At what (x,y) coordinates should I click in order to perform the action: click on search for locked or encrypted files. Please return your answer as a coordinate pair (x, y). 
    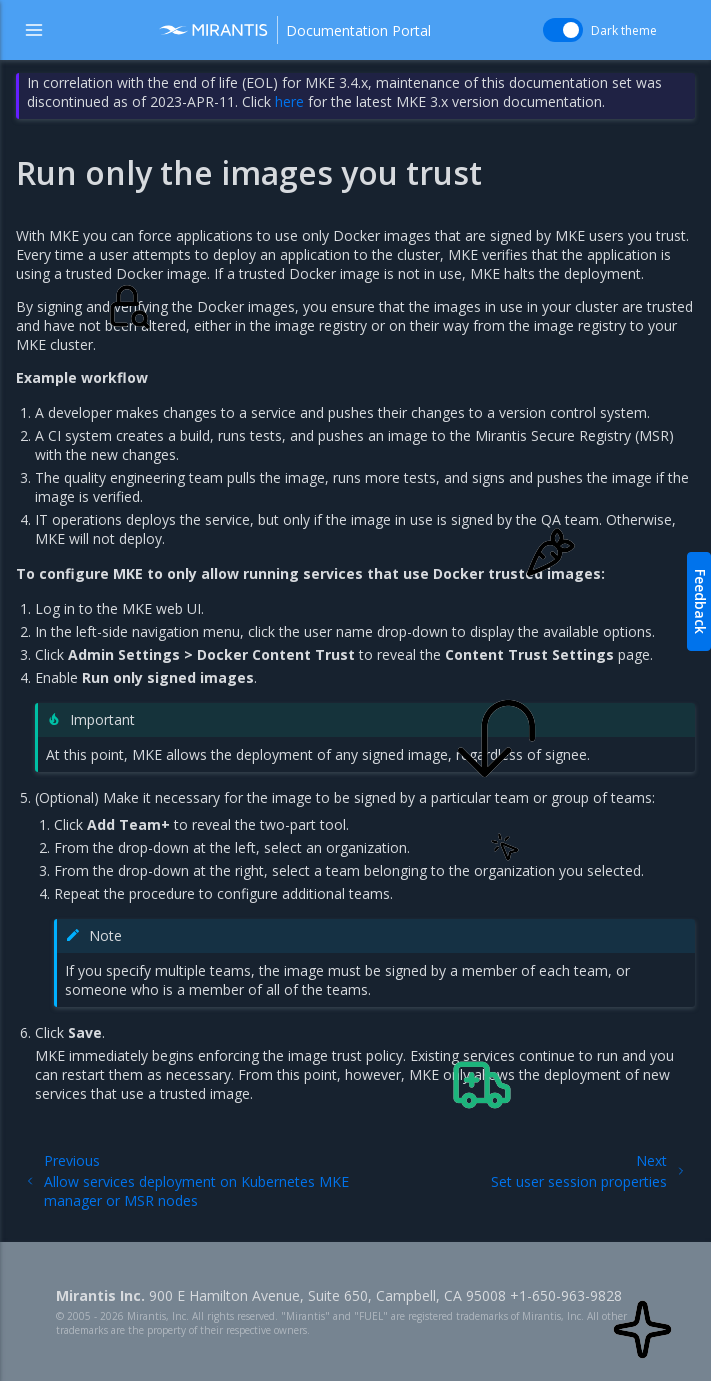
    Looking at the image, I should click on (127, 306).